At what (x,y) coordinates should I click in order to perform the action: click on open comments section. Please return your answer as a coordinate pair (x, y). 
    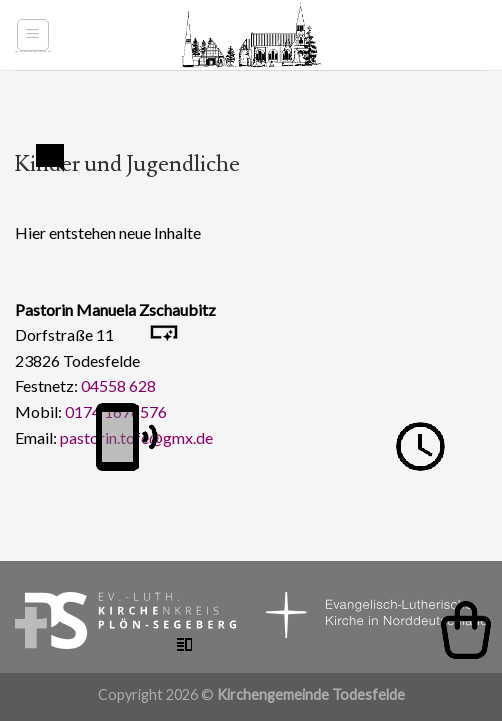
    Looking at the image, I should click on (50, 158).